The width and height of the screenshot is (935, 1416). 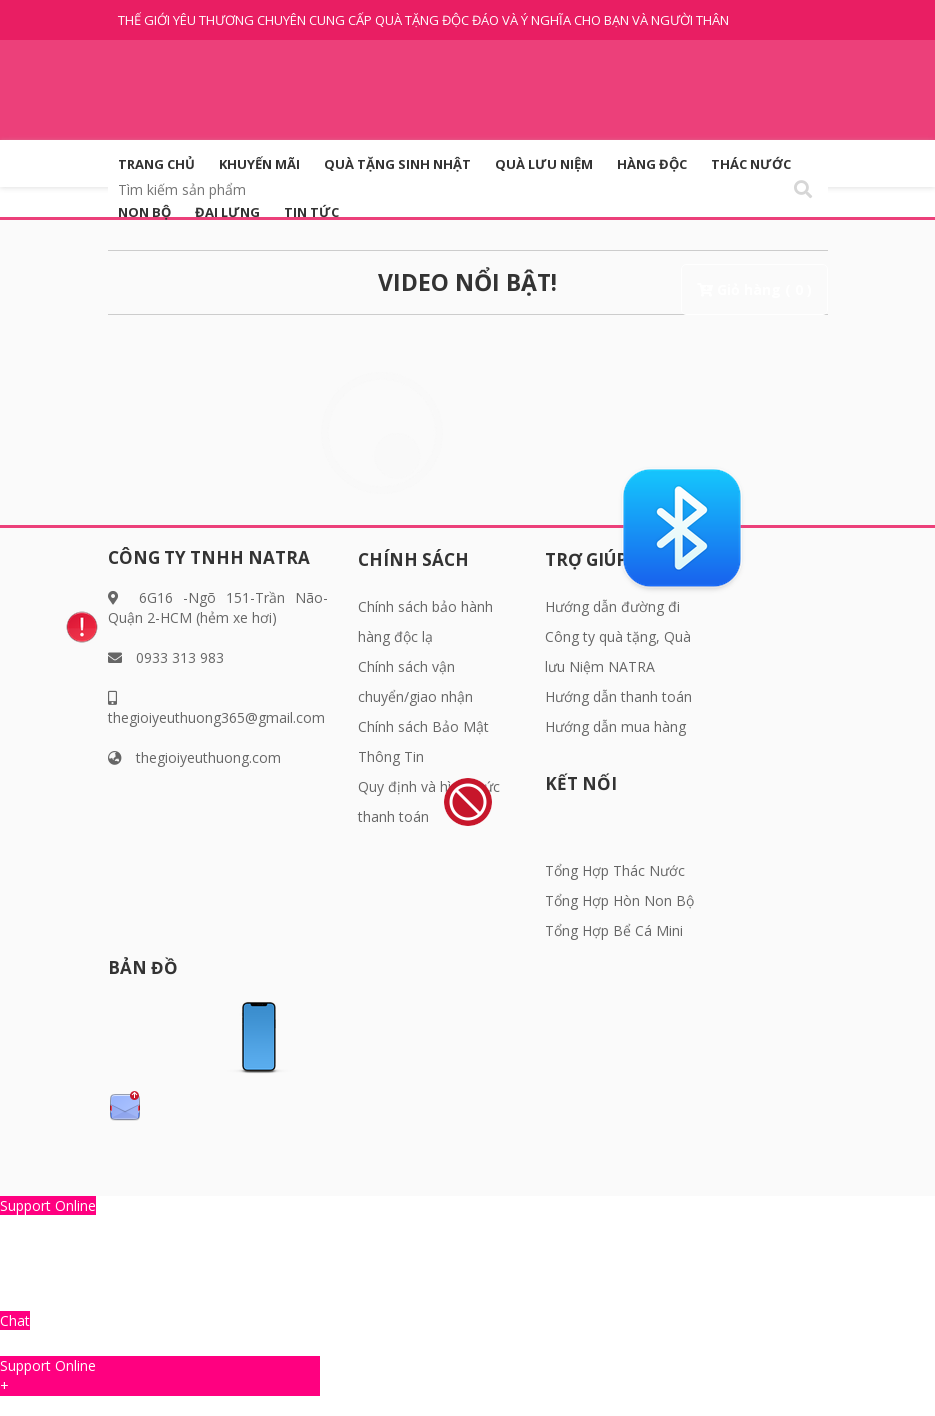 I want to click on quassel IRC client is currently inactive or disconnected, so click(x=382, y=433).